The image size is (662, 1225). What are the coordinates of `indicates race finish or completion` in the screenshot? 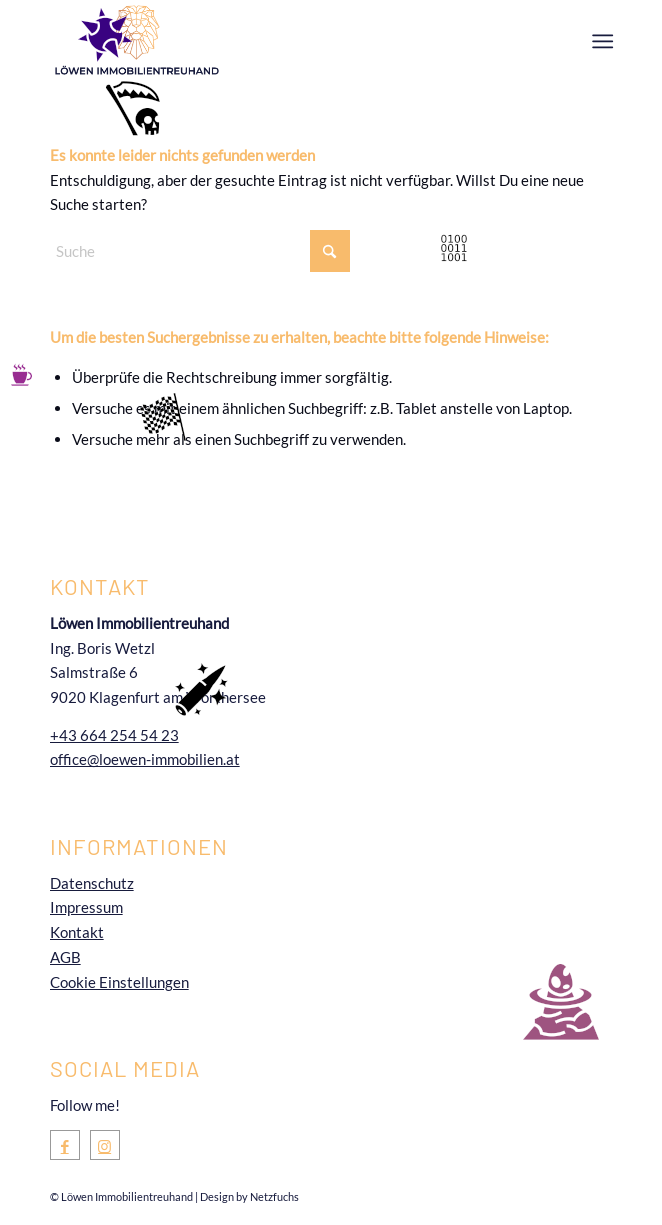 It's located at (163, 417).